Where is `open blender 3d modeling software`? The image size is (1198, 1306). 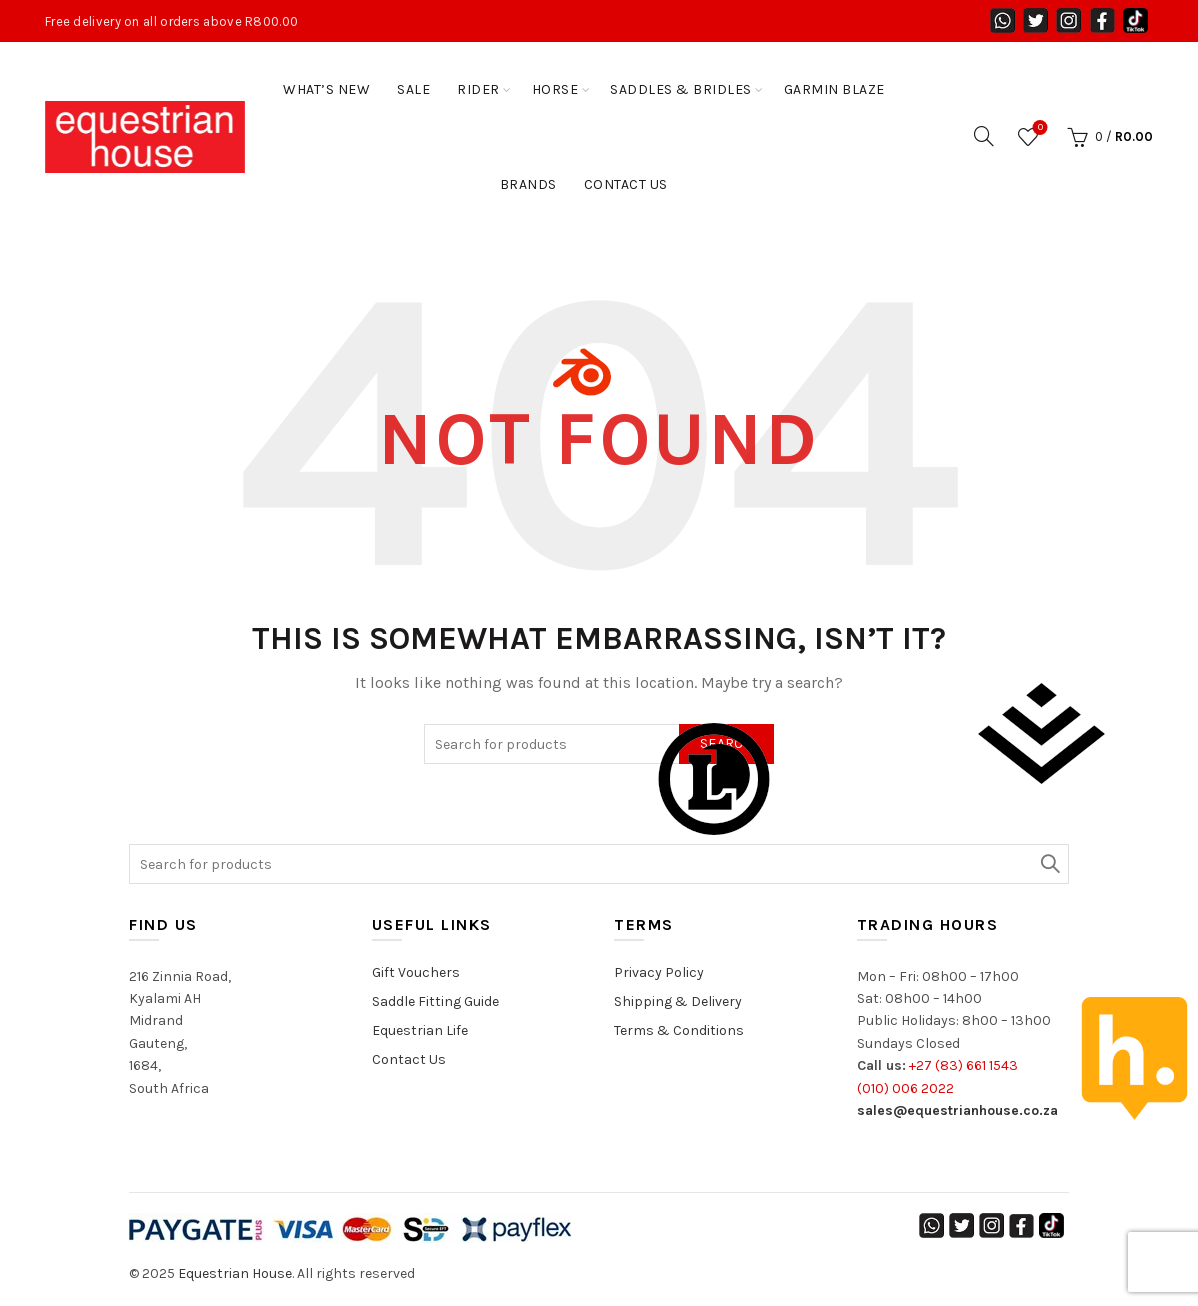
open blender 3d modeling software is located at coordinates (582, 372).